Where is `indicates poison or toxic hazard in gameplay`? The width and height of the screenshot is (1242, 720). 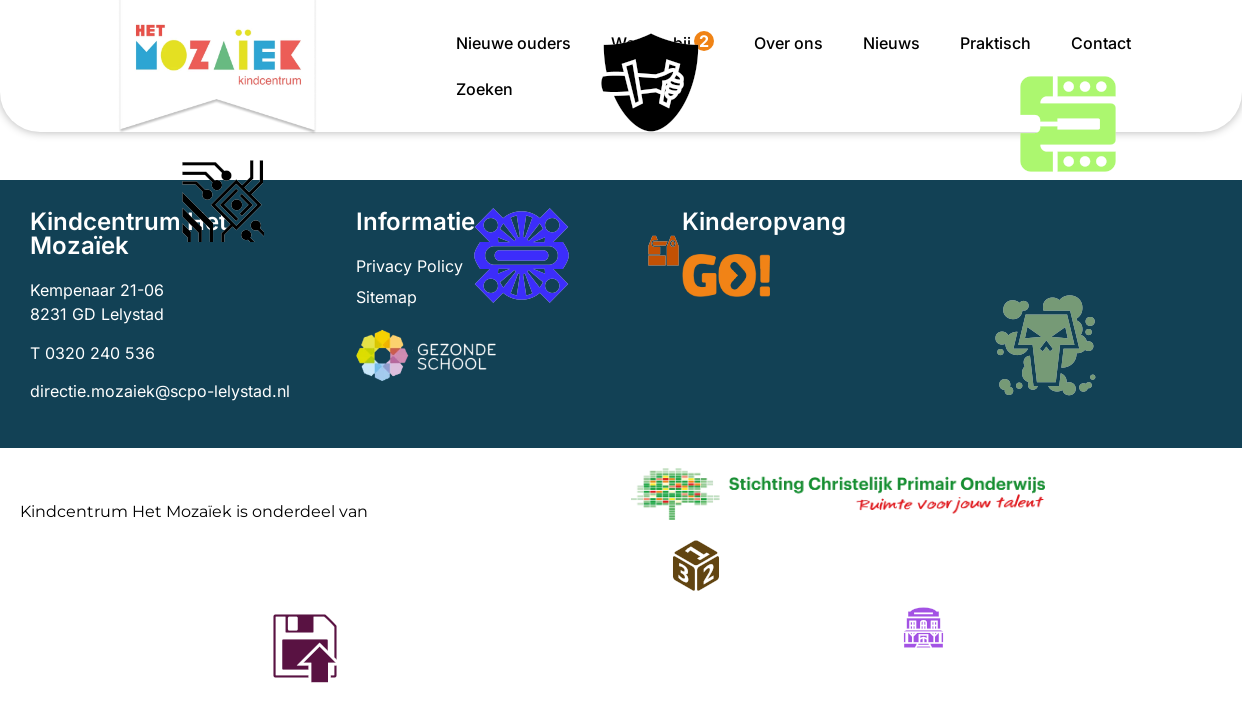
indicates poison or toxic hazard in gameplay is located at coordinates (1045, 345).